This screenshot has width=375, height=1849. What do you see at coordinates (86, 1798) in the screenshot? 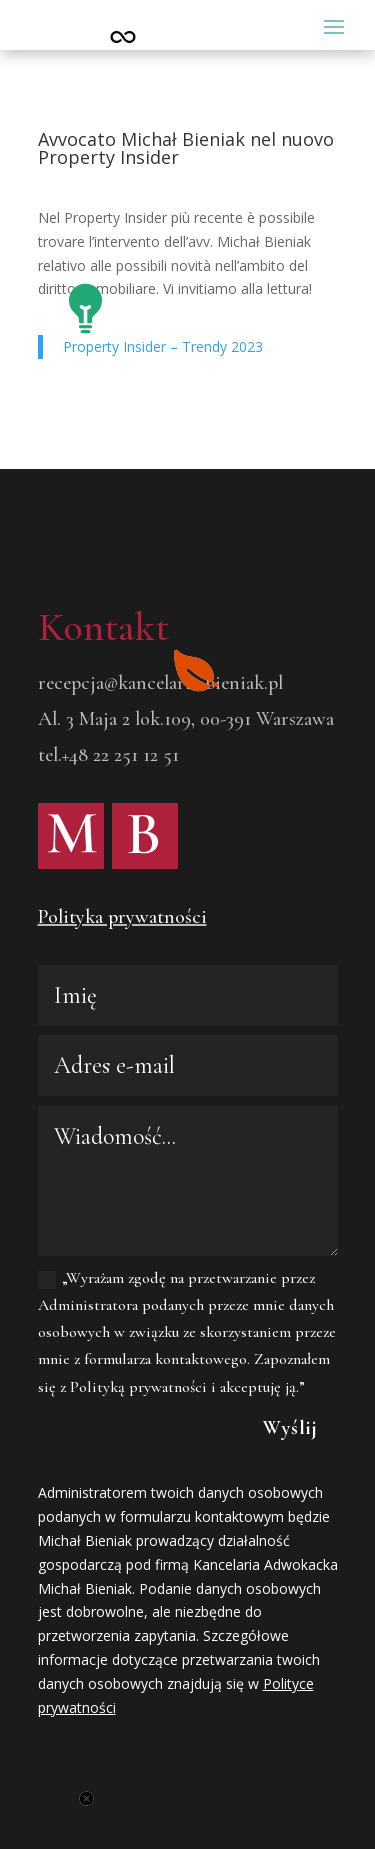
I see `close or dismiss a dialog` at bounding box center [86, 1798].